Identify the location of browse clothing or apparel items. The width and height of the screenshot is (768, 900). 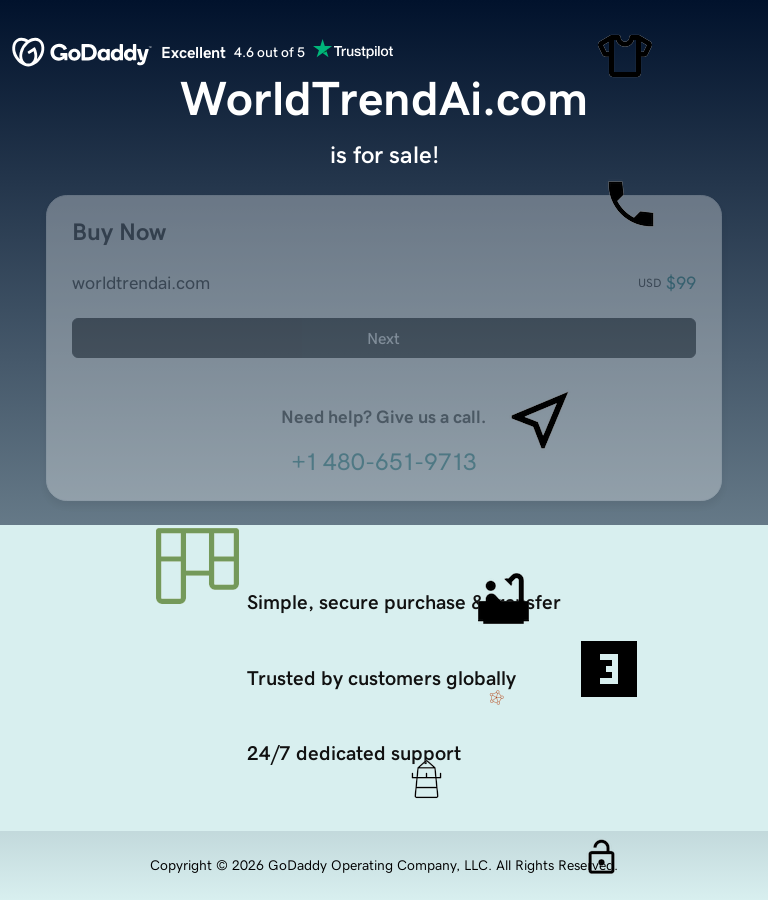
(625, 56).